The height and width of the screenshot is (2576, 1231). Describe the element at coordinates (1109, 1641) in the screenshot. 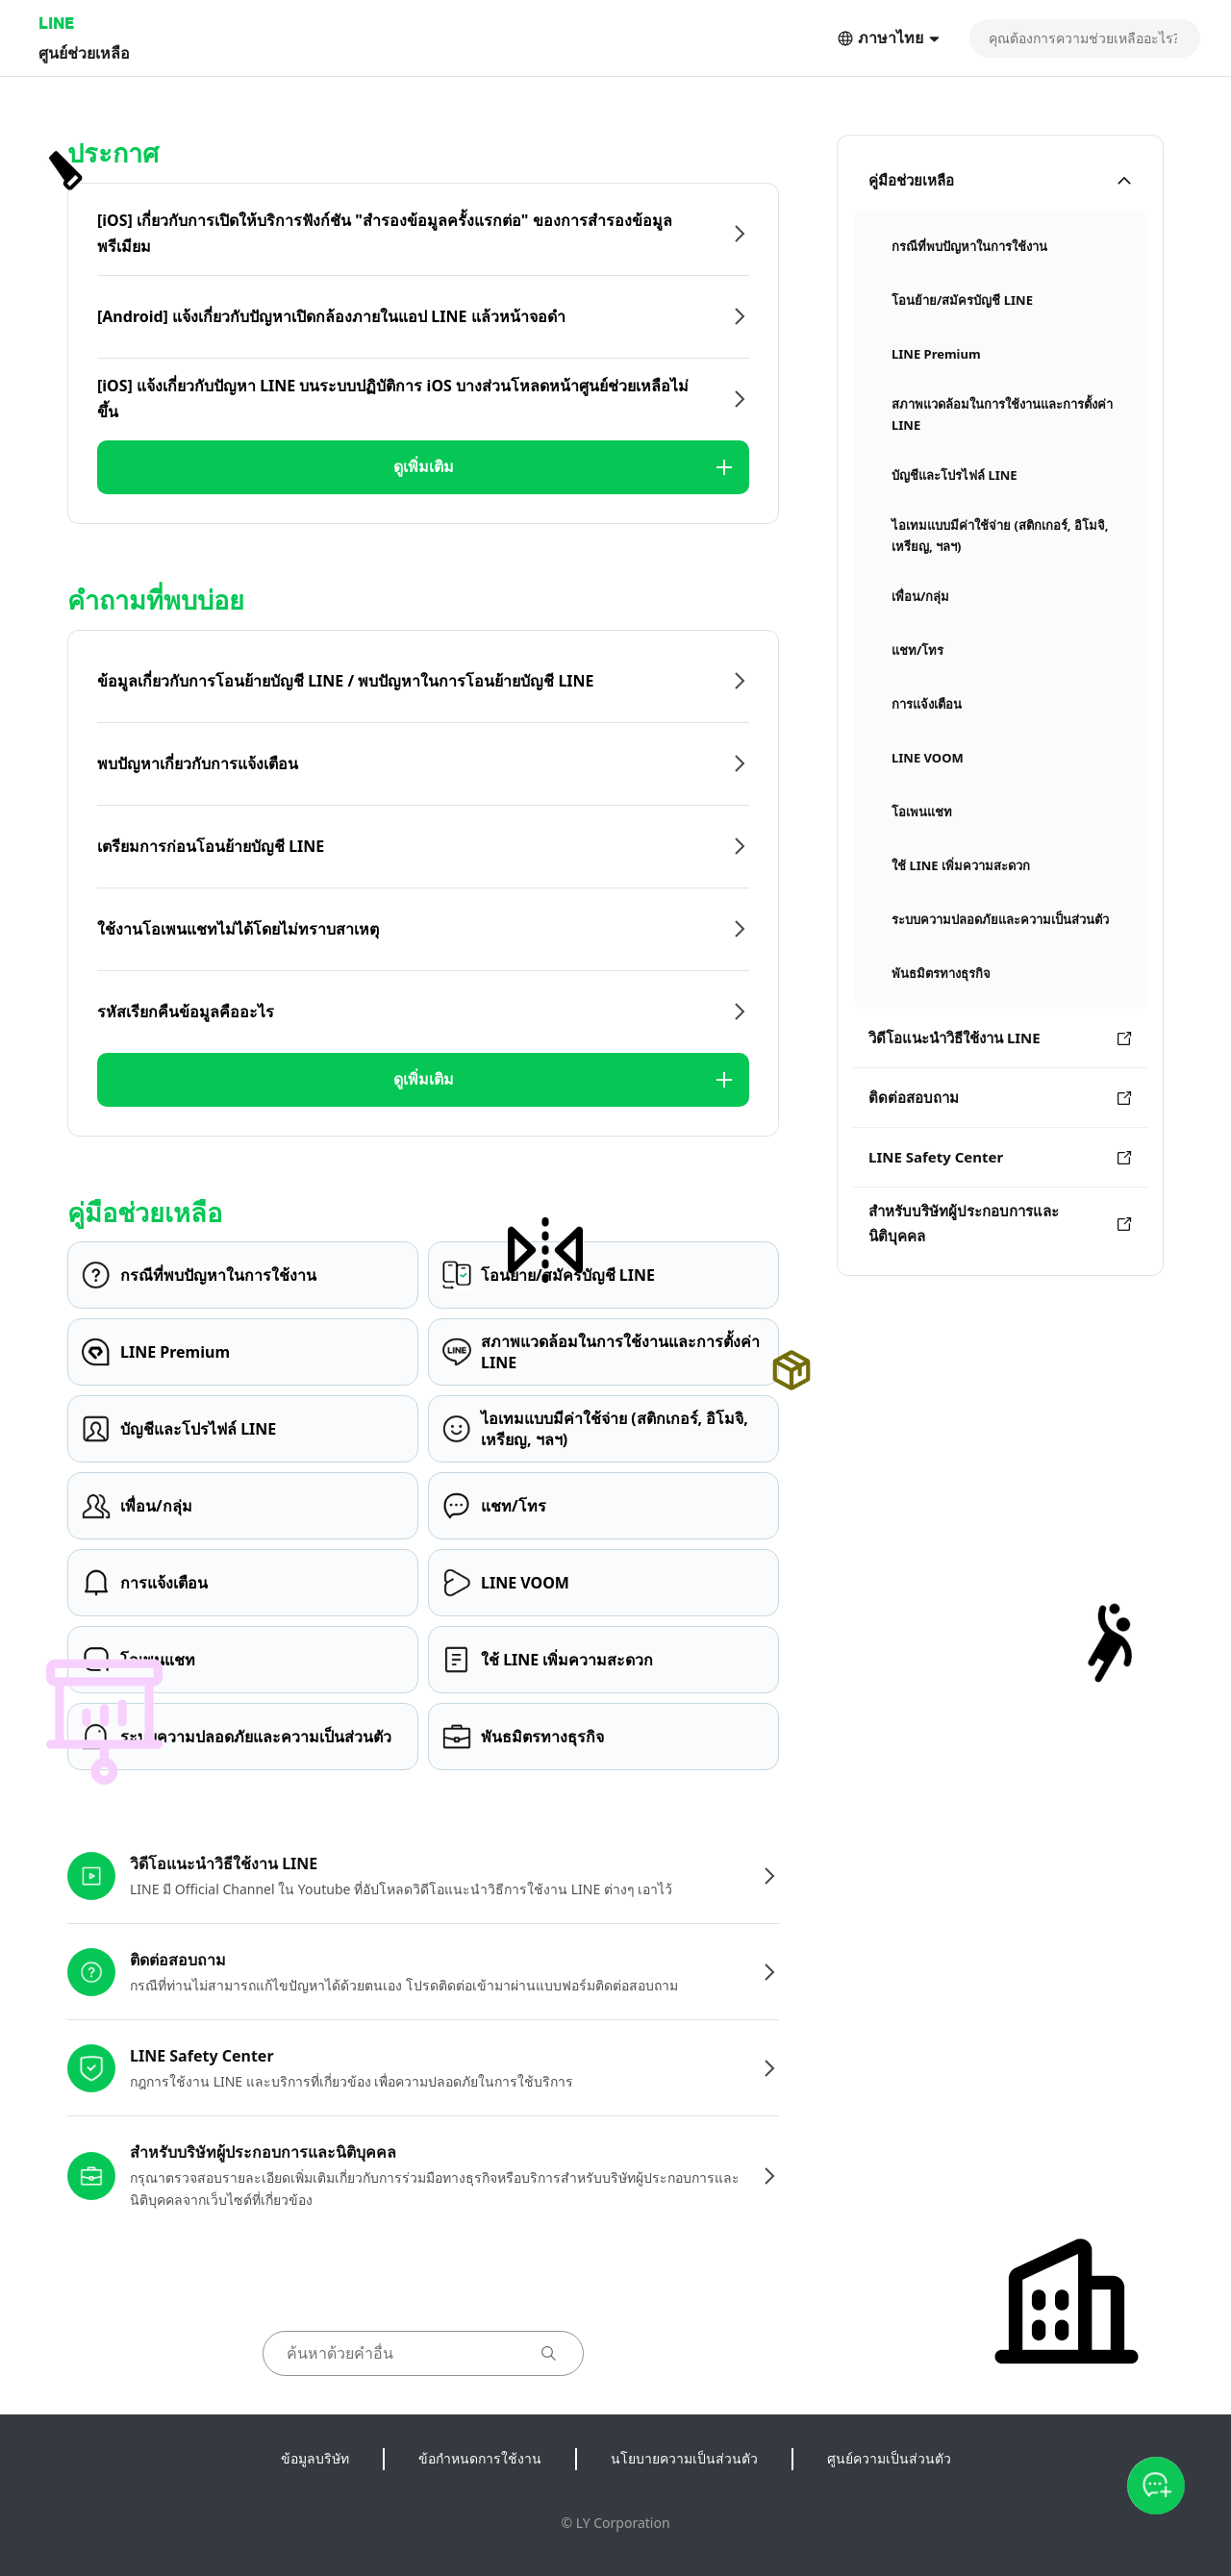

I see `access handball sports content` at that location.